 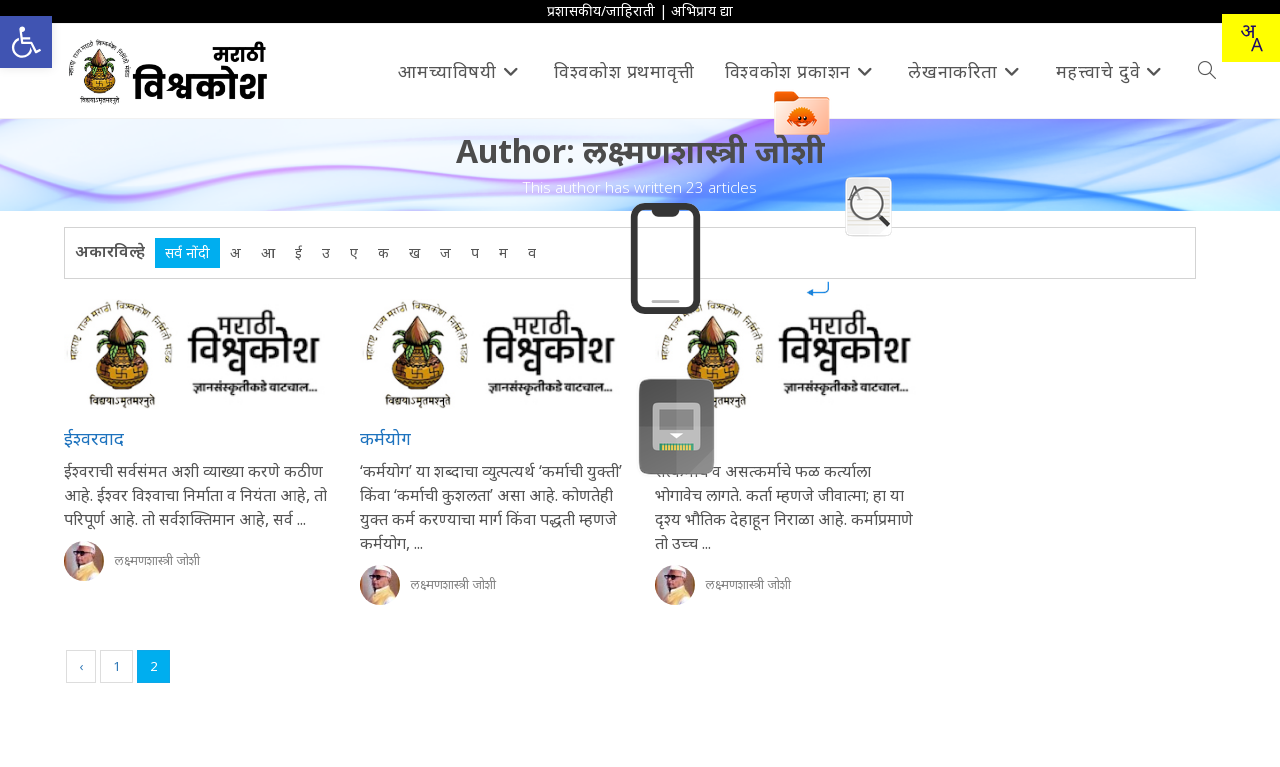 I want to click on reply to an email message, so click(x=817, y=287).